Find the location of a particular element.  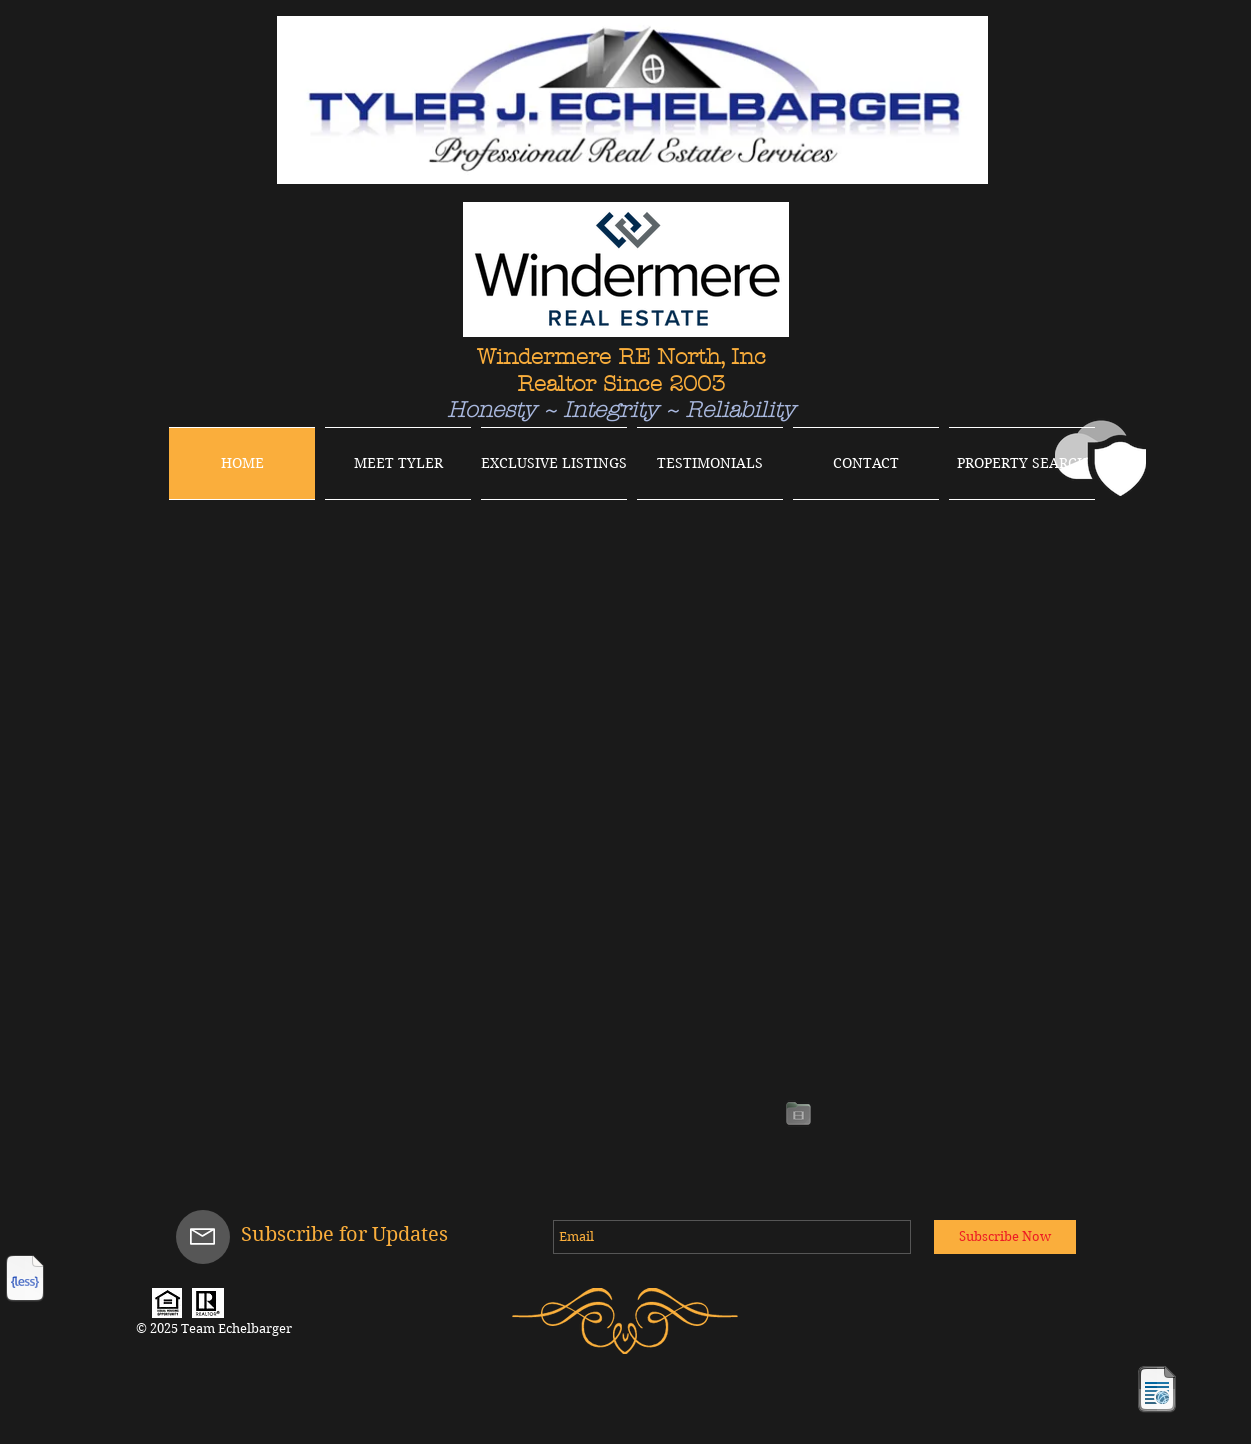

file is syncing to OneDrive cloud storage is located at coordinates (1100, 450).